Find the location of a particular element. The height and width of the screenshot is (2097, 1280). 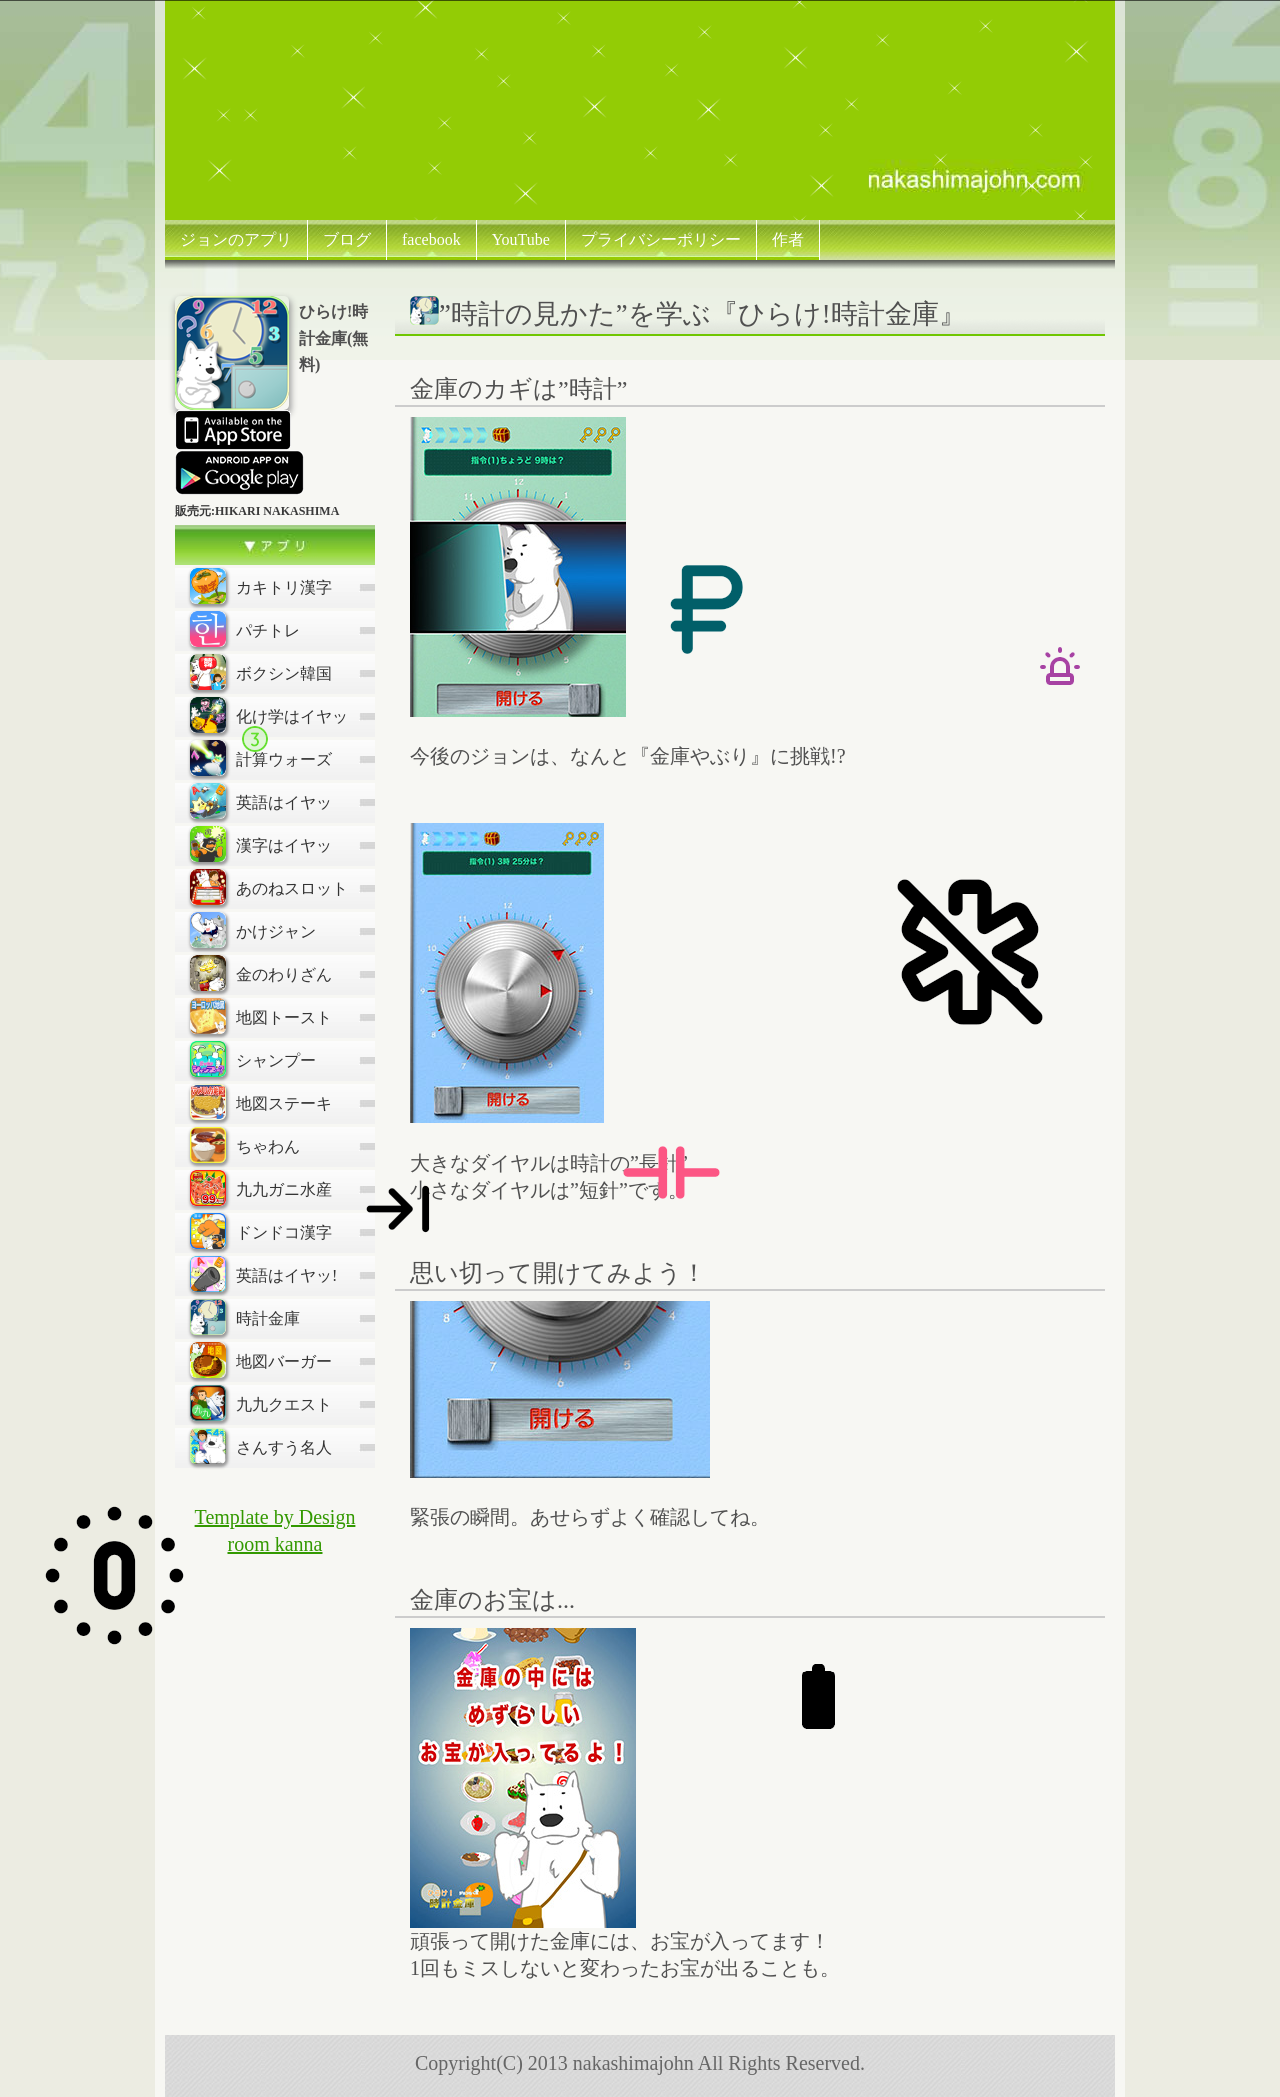

indicates Russian ruble currency is located at coordinates (709, 609).